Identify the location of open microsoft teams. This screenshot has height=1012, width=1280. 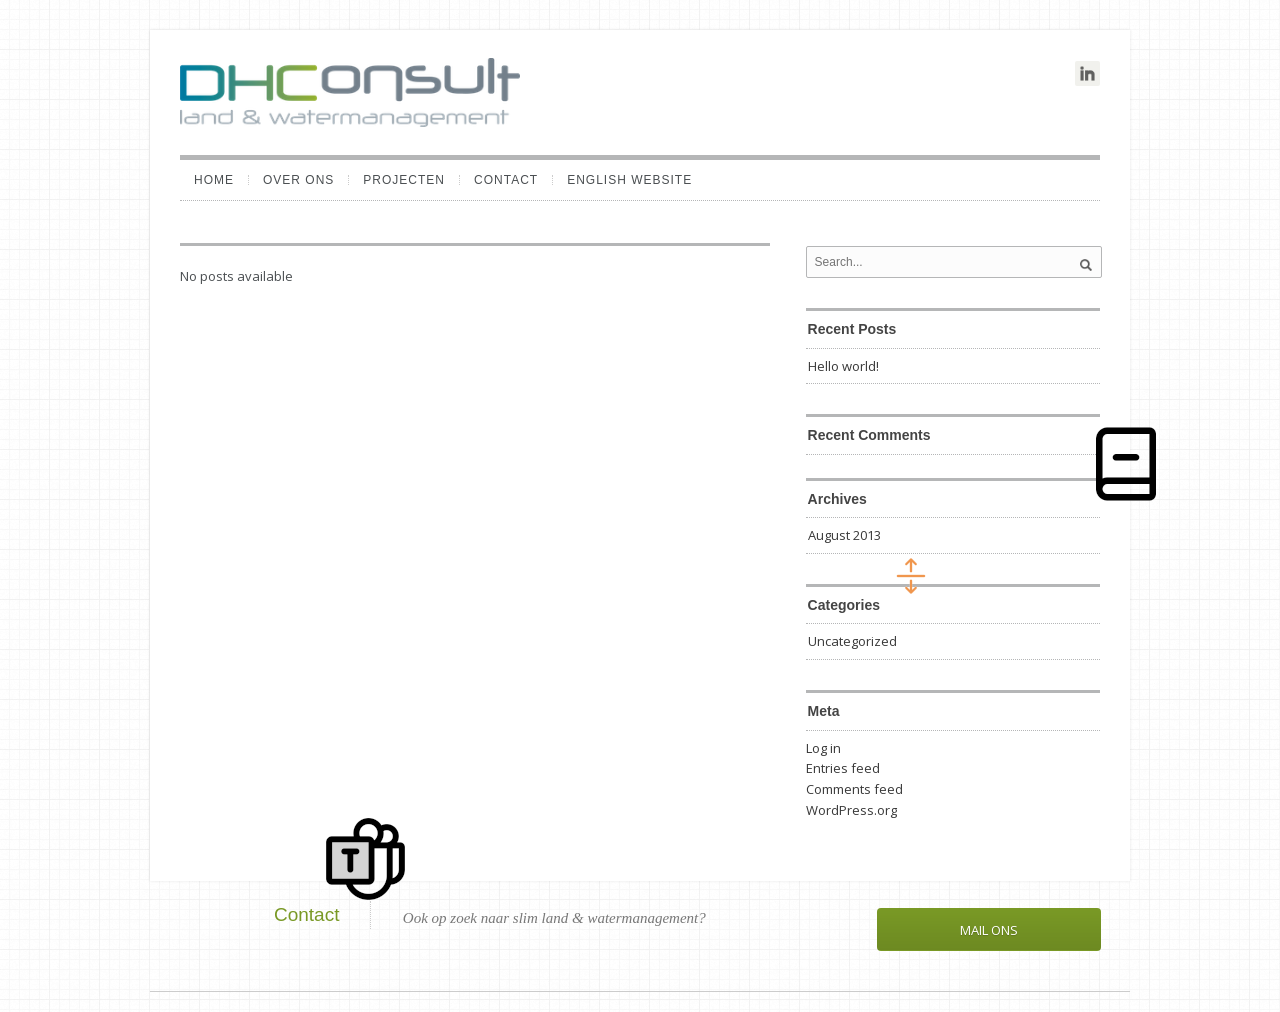
(365, 860).